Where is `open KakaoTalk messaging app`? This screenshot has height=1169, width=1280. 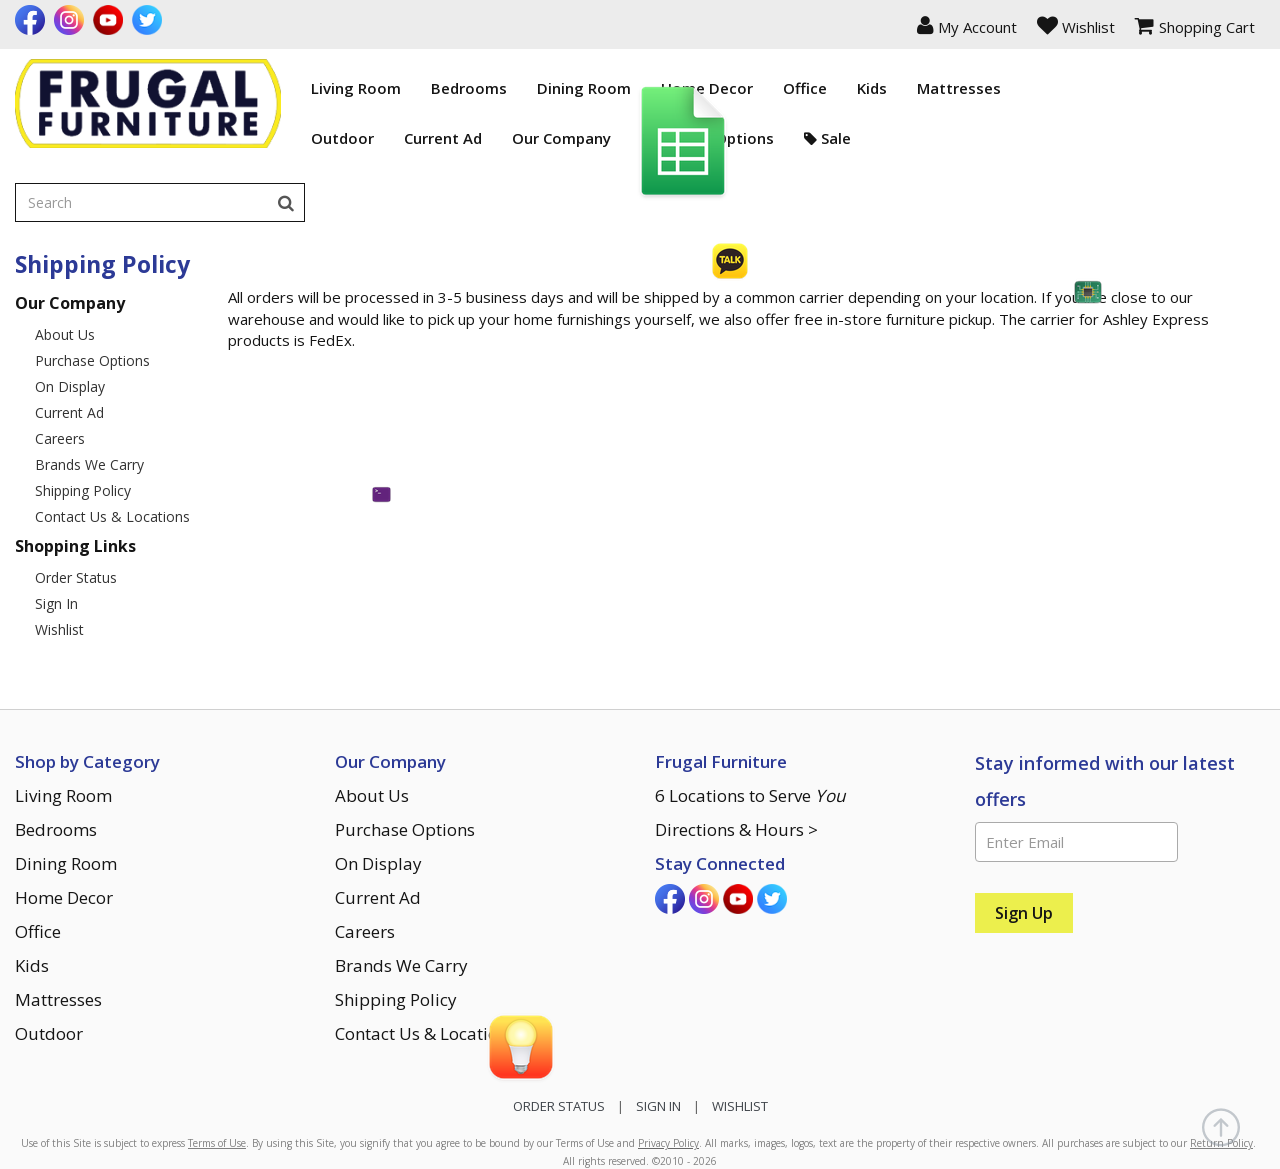 open KakaoTalk messaging app is located at coordinates (730, 261).